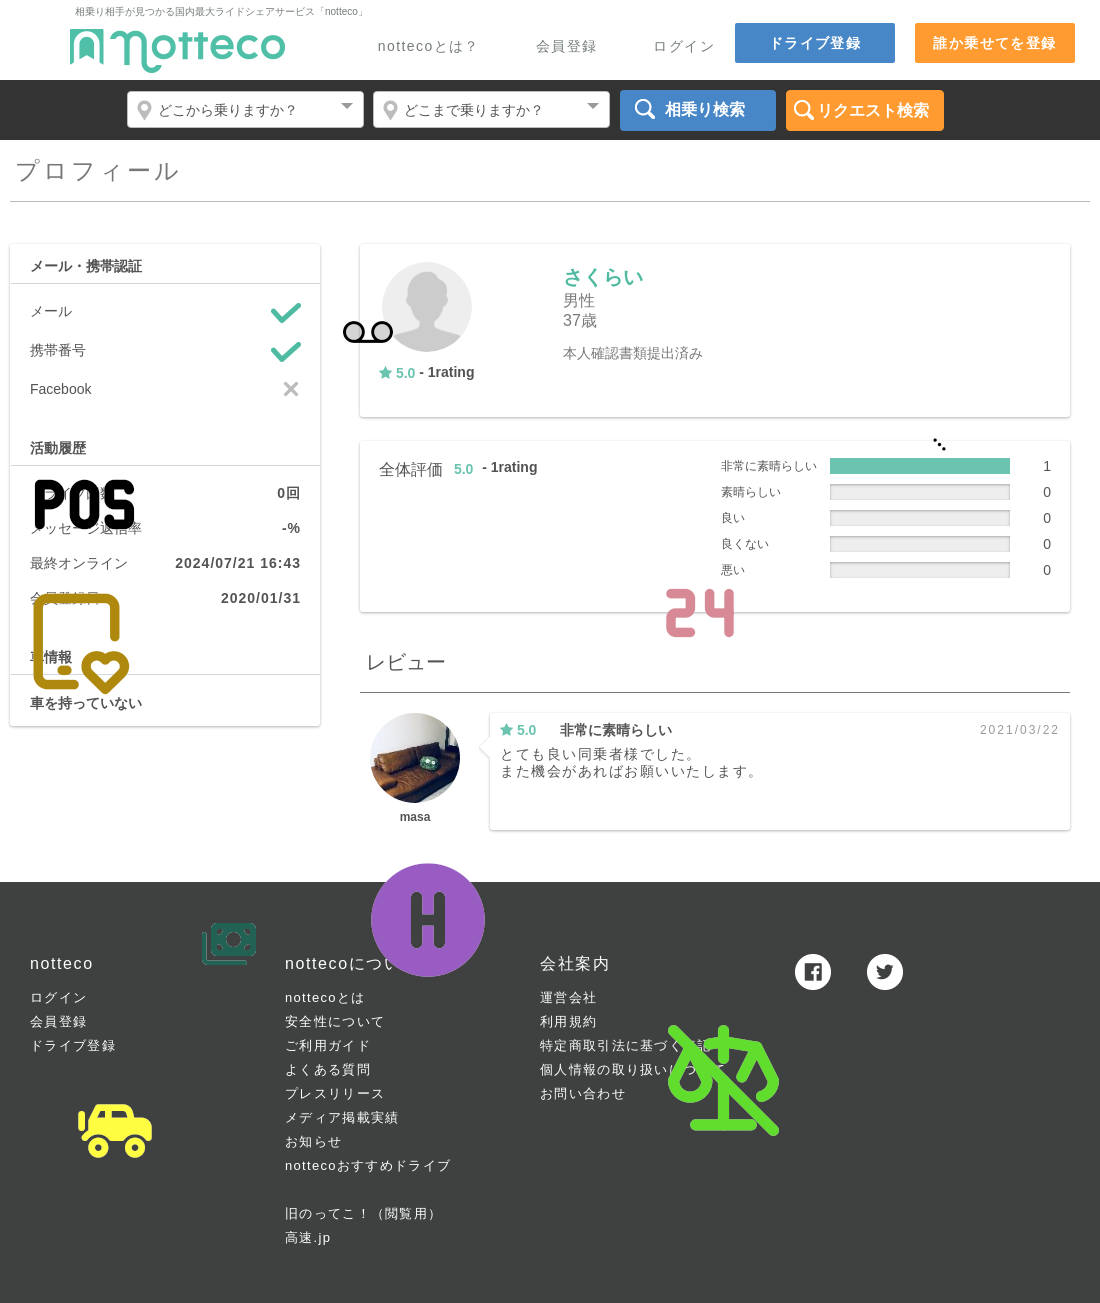 The width and height of the screenshot is (1100, 1303). I want to click on add device to favorites, so click(76, 641).